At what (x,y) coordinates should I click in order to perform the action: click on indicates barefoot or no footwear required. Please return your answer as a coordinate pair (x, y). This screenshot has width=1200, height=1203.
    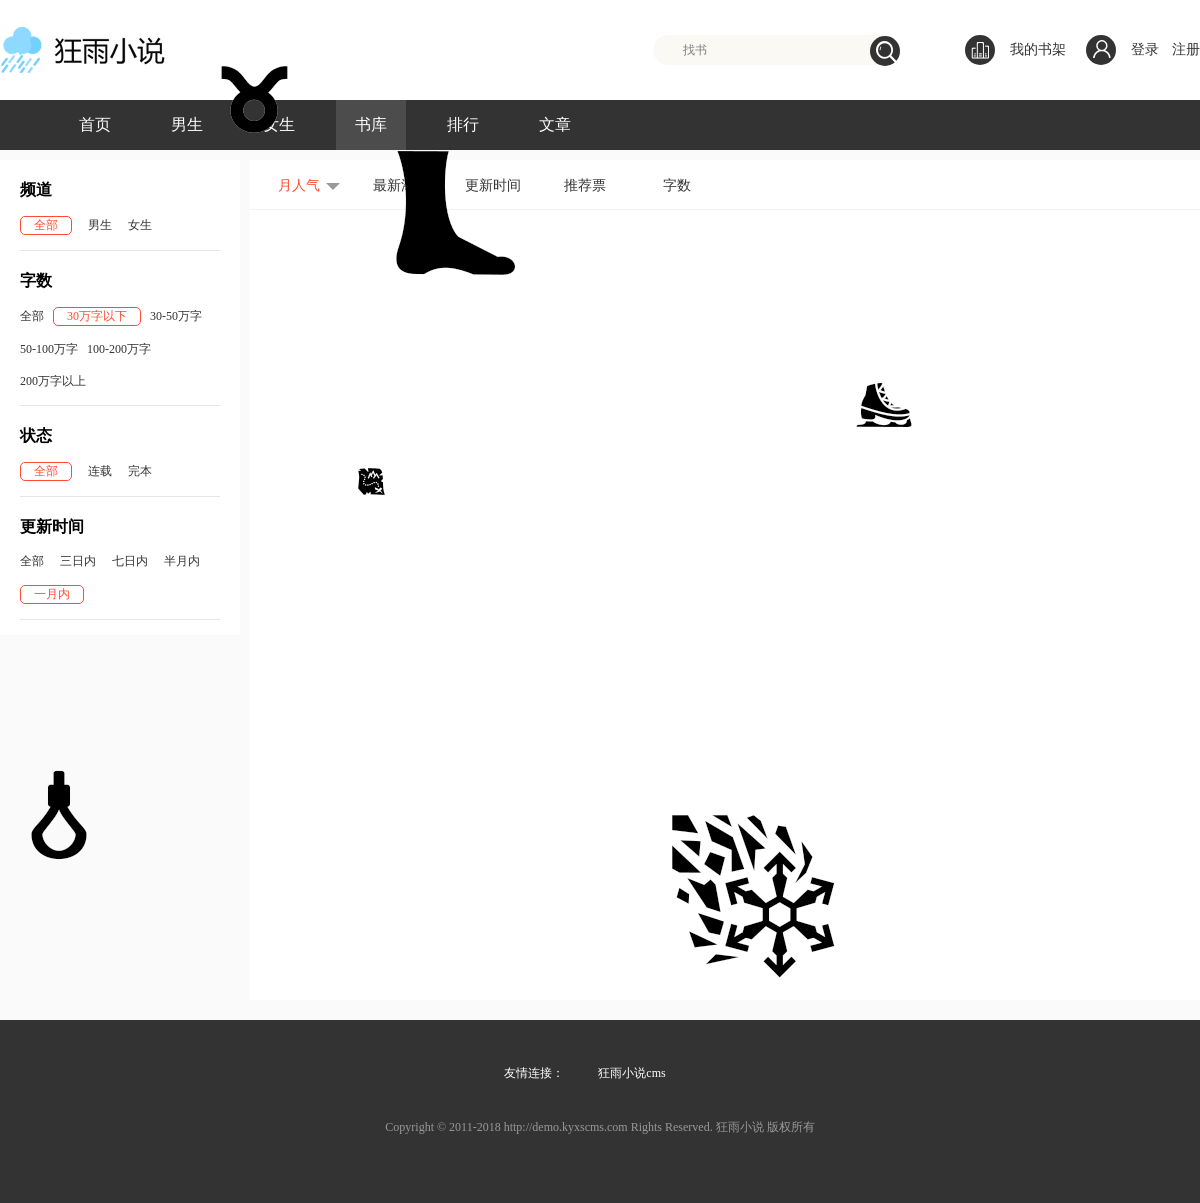
    Looking at the image, I should click on (452, 212).